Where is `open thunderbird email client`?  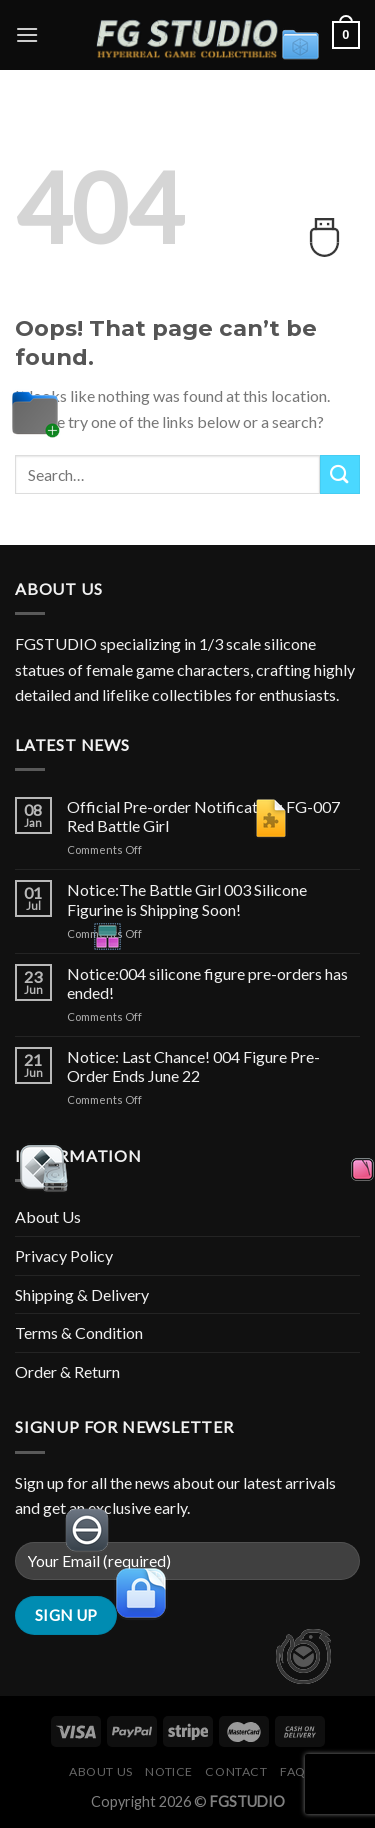
open thunderbird email client is located at coordinates (303, 1656).